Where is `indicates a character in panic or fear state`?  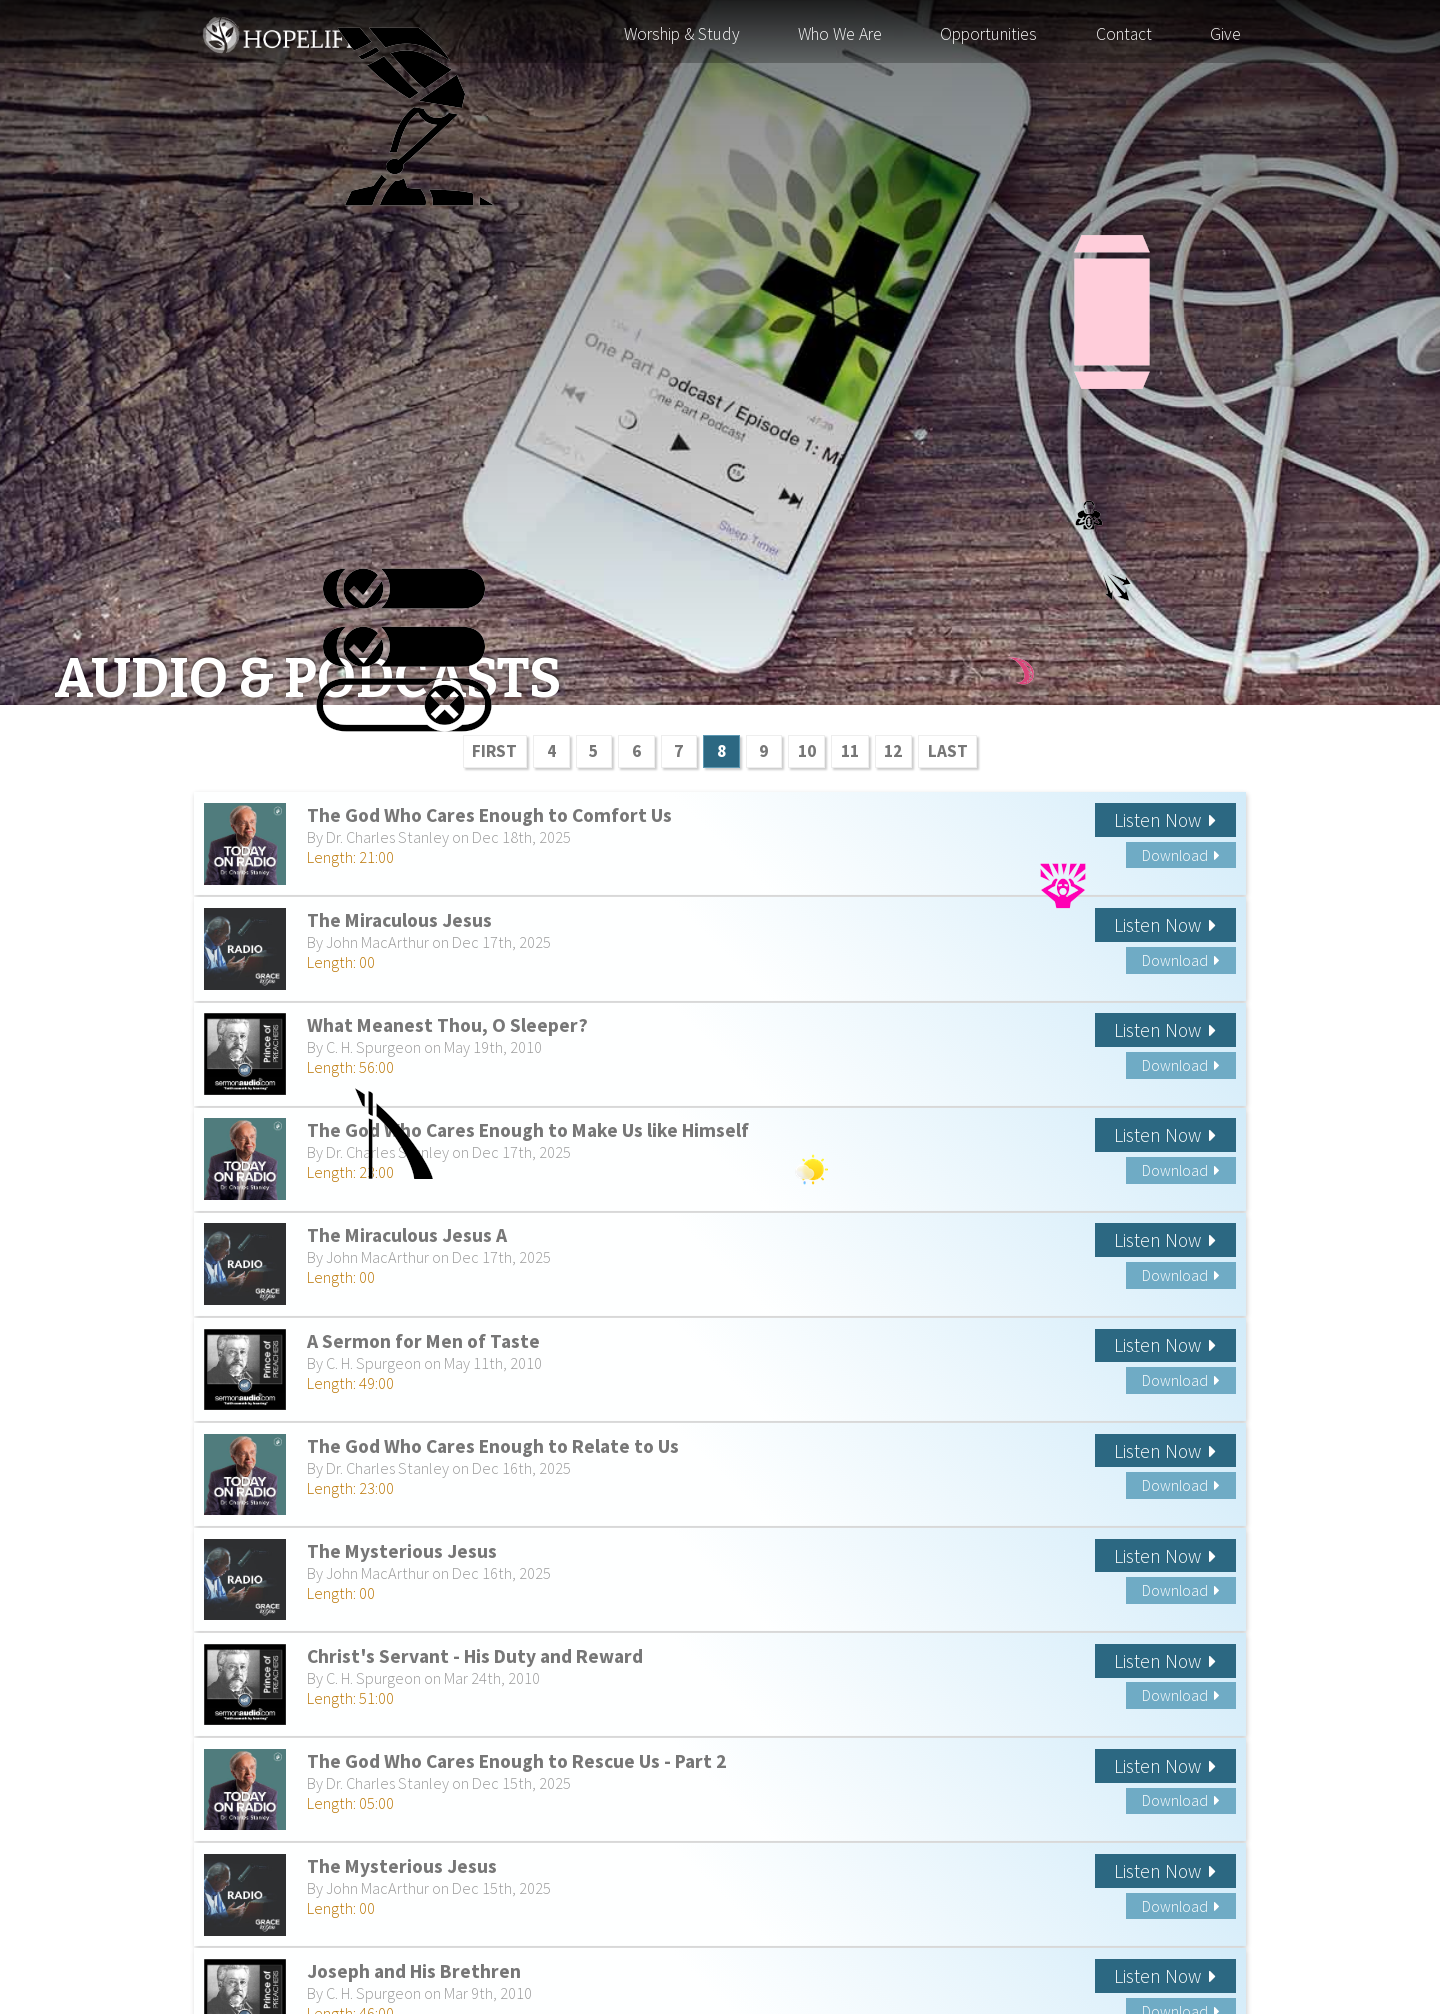
indicates a character in panic or fear state is located at coordinates (1063, 886).